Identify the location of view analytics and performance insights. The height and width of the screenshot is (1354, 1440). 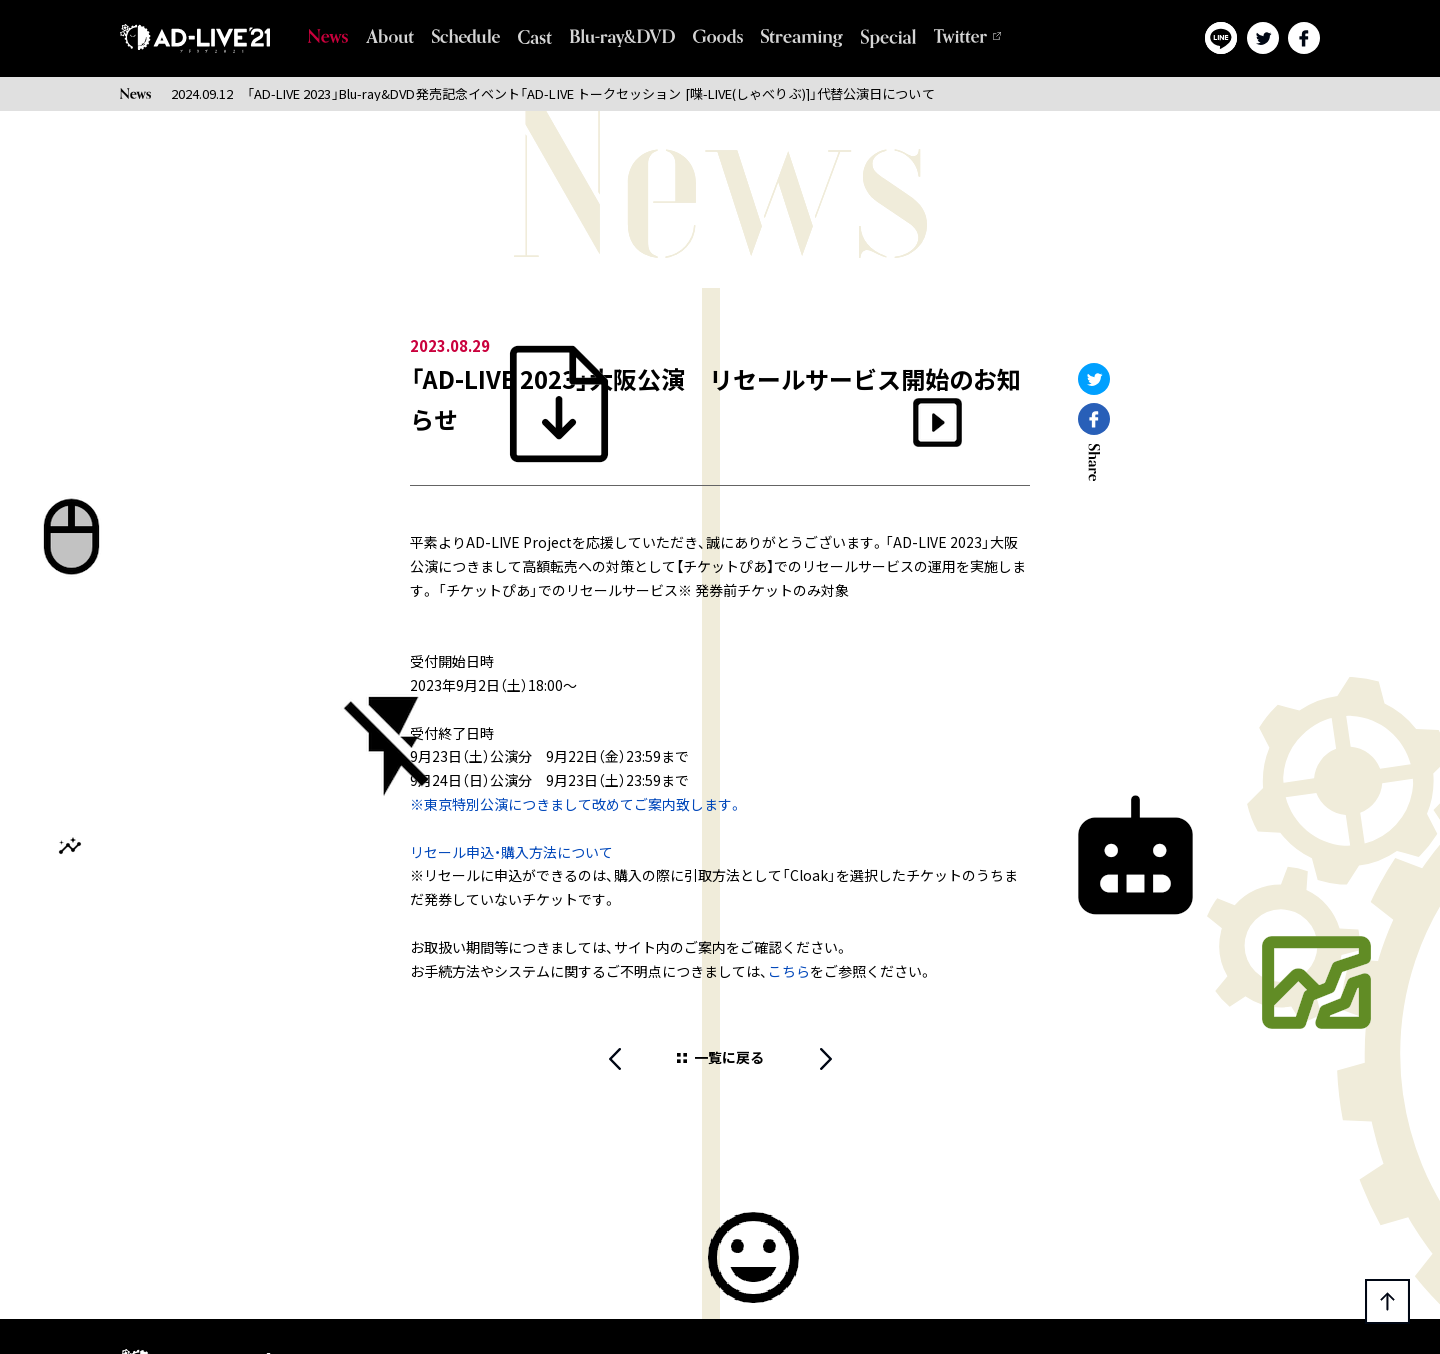
(70, 846).